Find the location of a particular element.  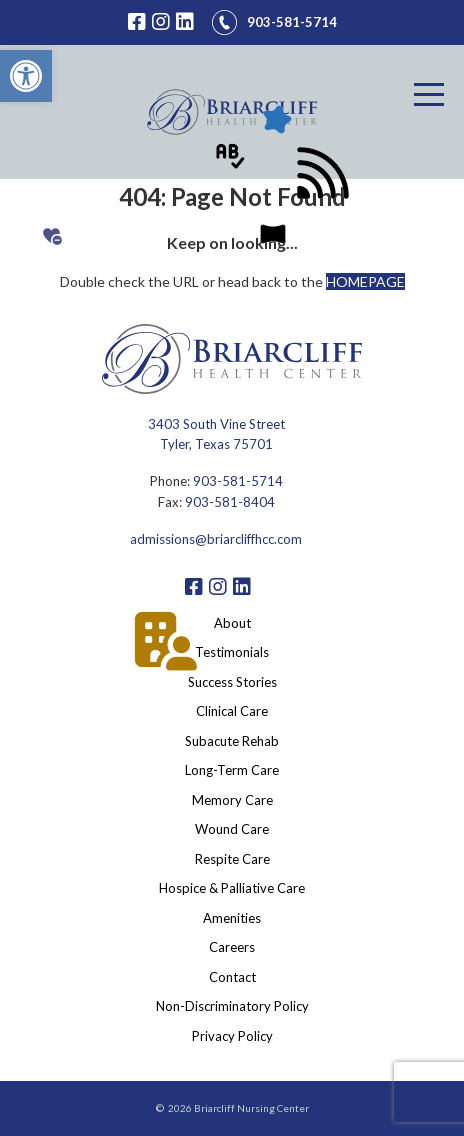

select a paint or color fill tool is located at coordinates (277, 119).